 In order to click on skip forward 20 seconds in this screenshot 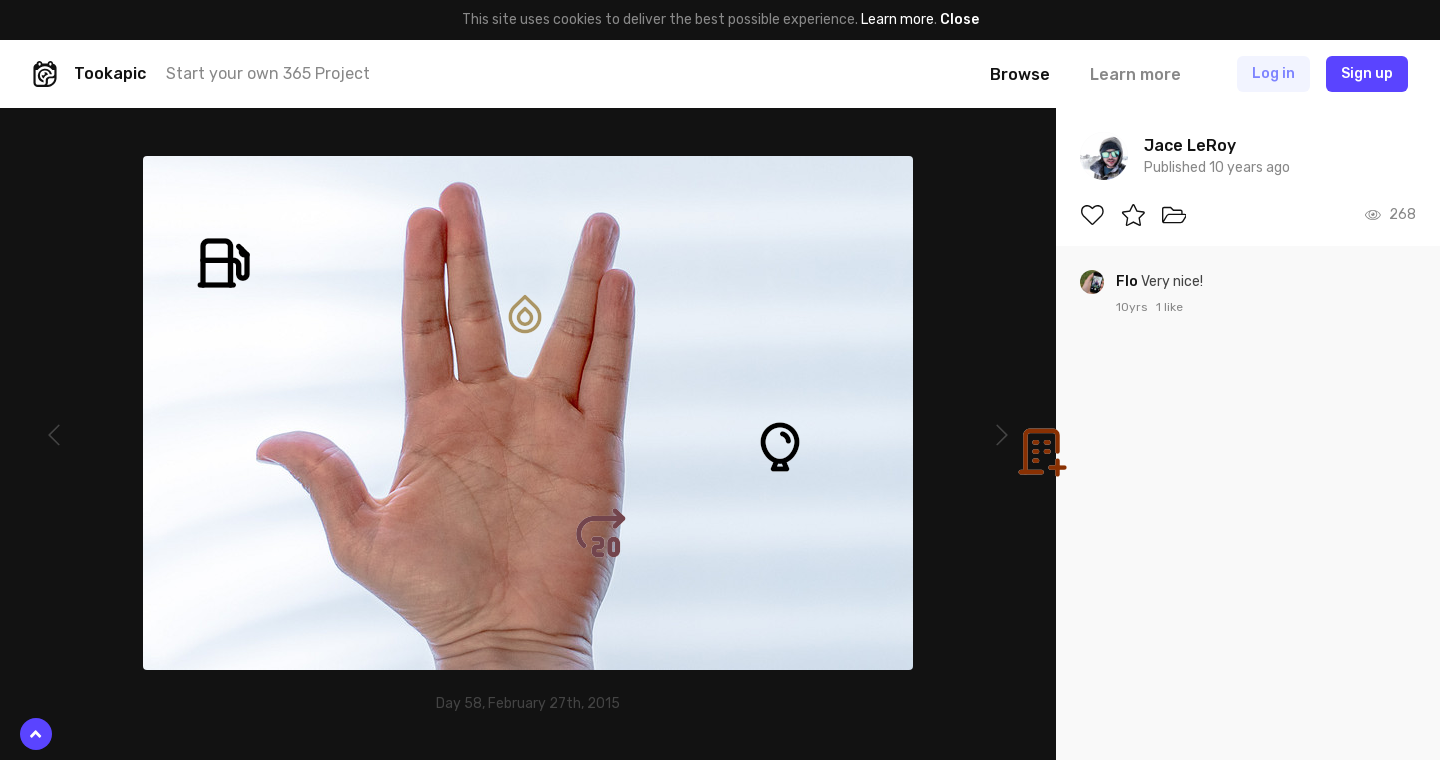, I will do `click(602, 534)`.